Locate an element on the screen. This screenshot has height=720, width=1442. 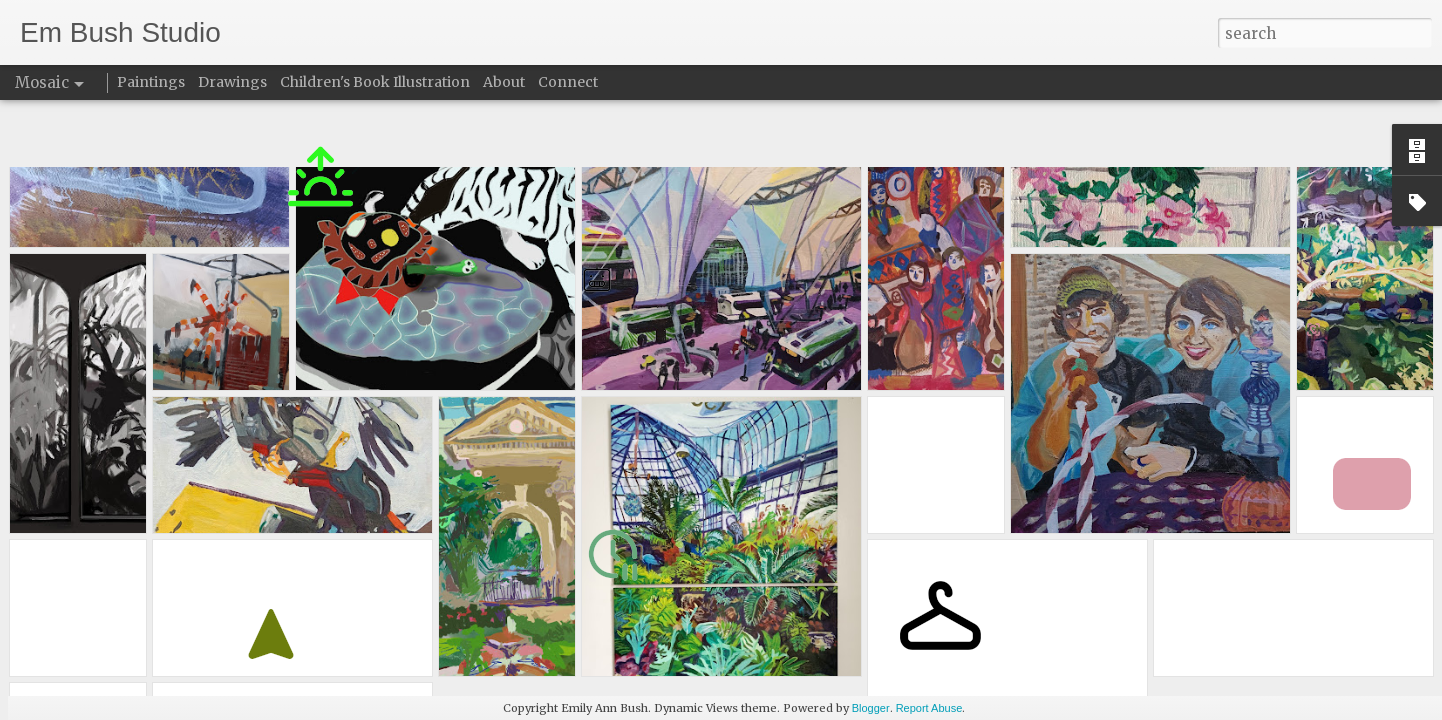
start navigation or get directions is located at coordinates (271, 634).